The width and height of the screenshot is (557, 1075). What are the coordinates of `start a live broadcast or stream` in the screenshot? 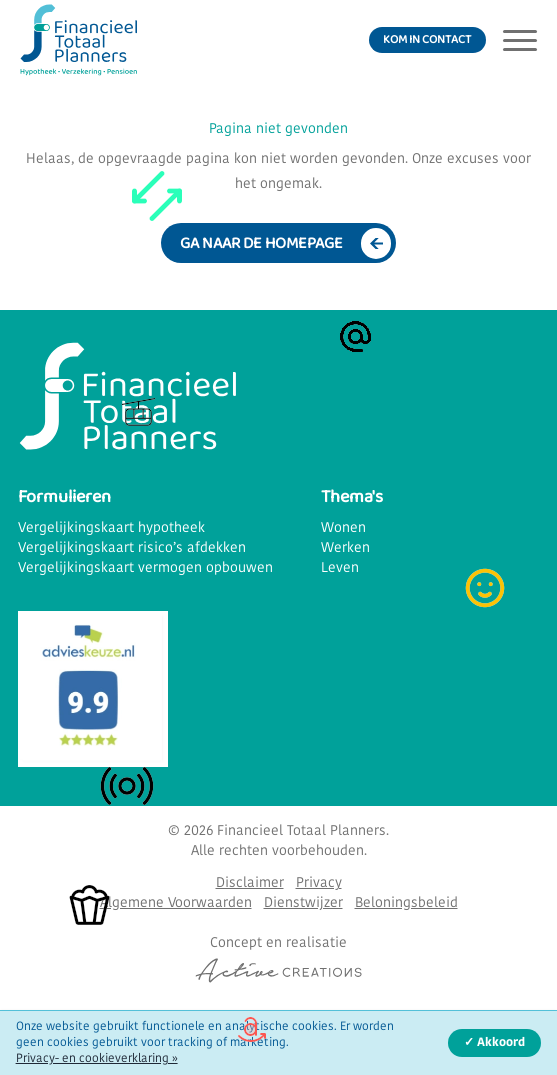 It's located at (127, 786).